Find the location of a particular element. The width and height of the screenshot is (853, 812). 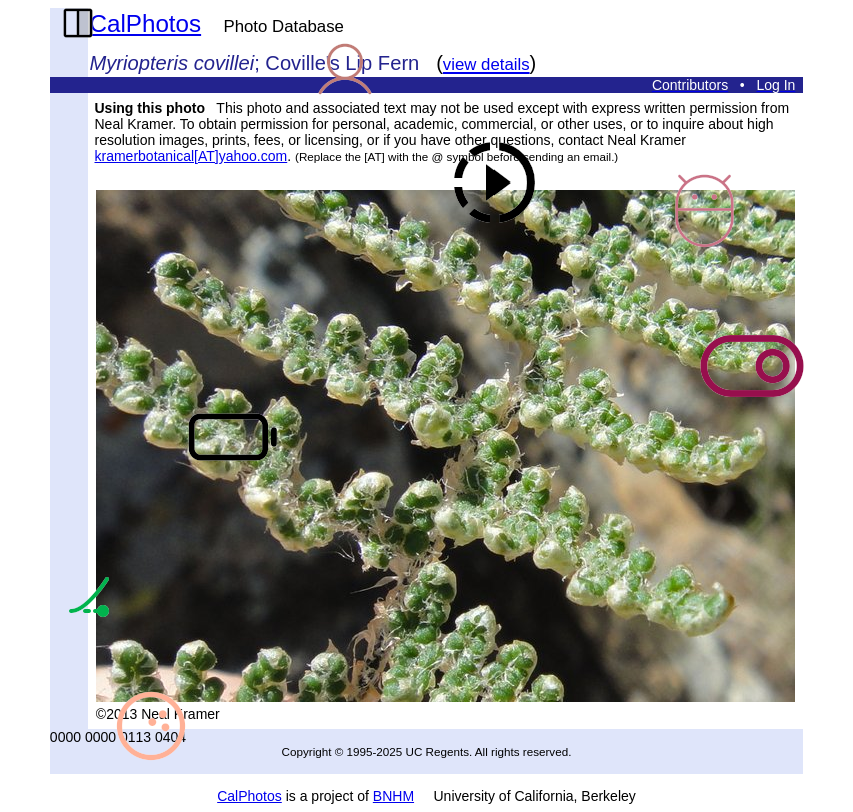

view your profile is located at coordinates (345, 70).